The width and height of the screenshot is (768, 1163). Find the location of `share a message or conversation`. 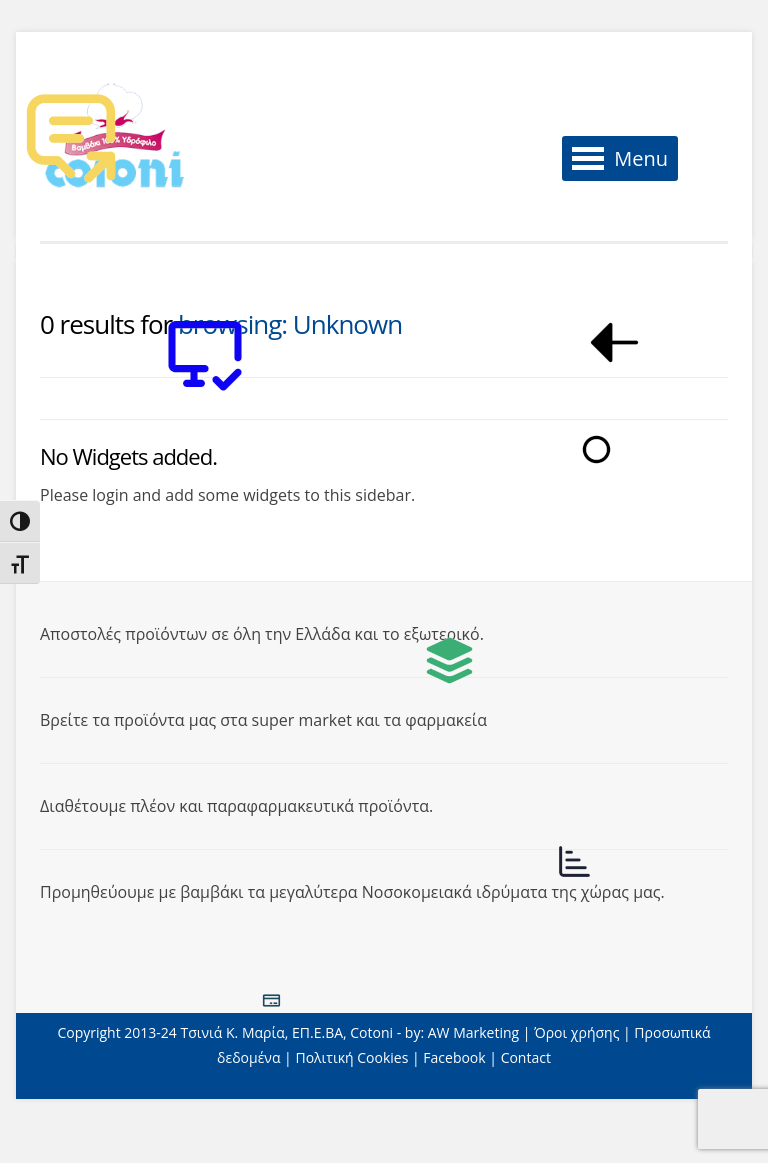

share a message or conversation is located at coordinates (71, 134).